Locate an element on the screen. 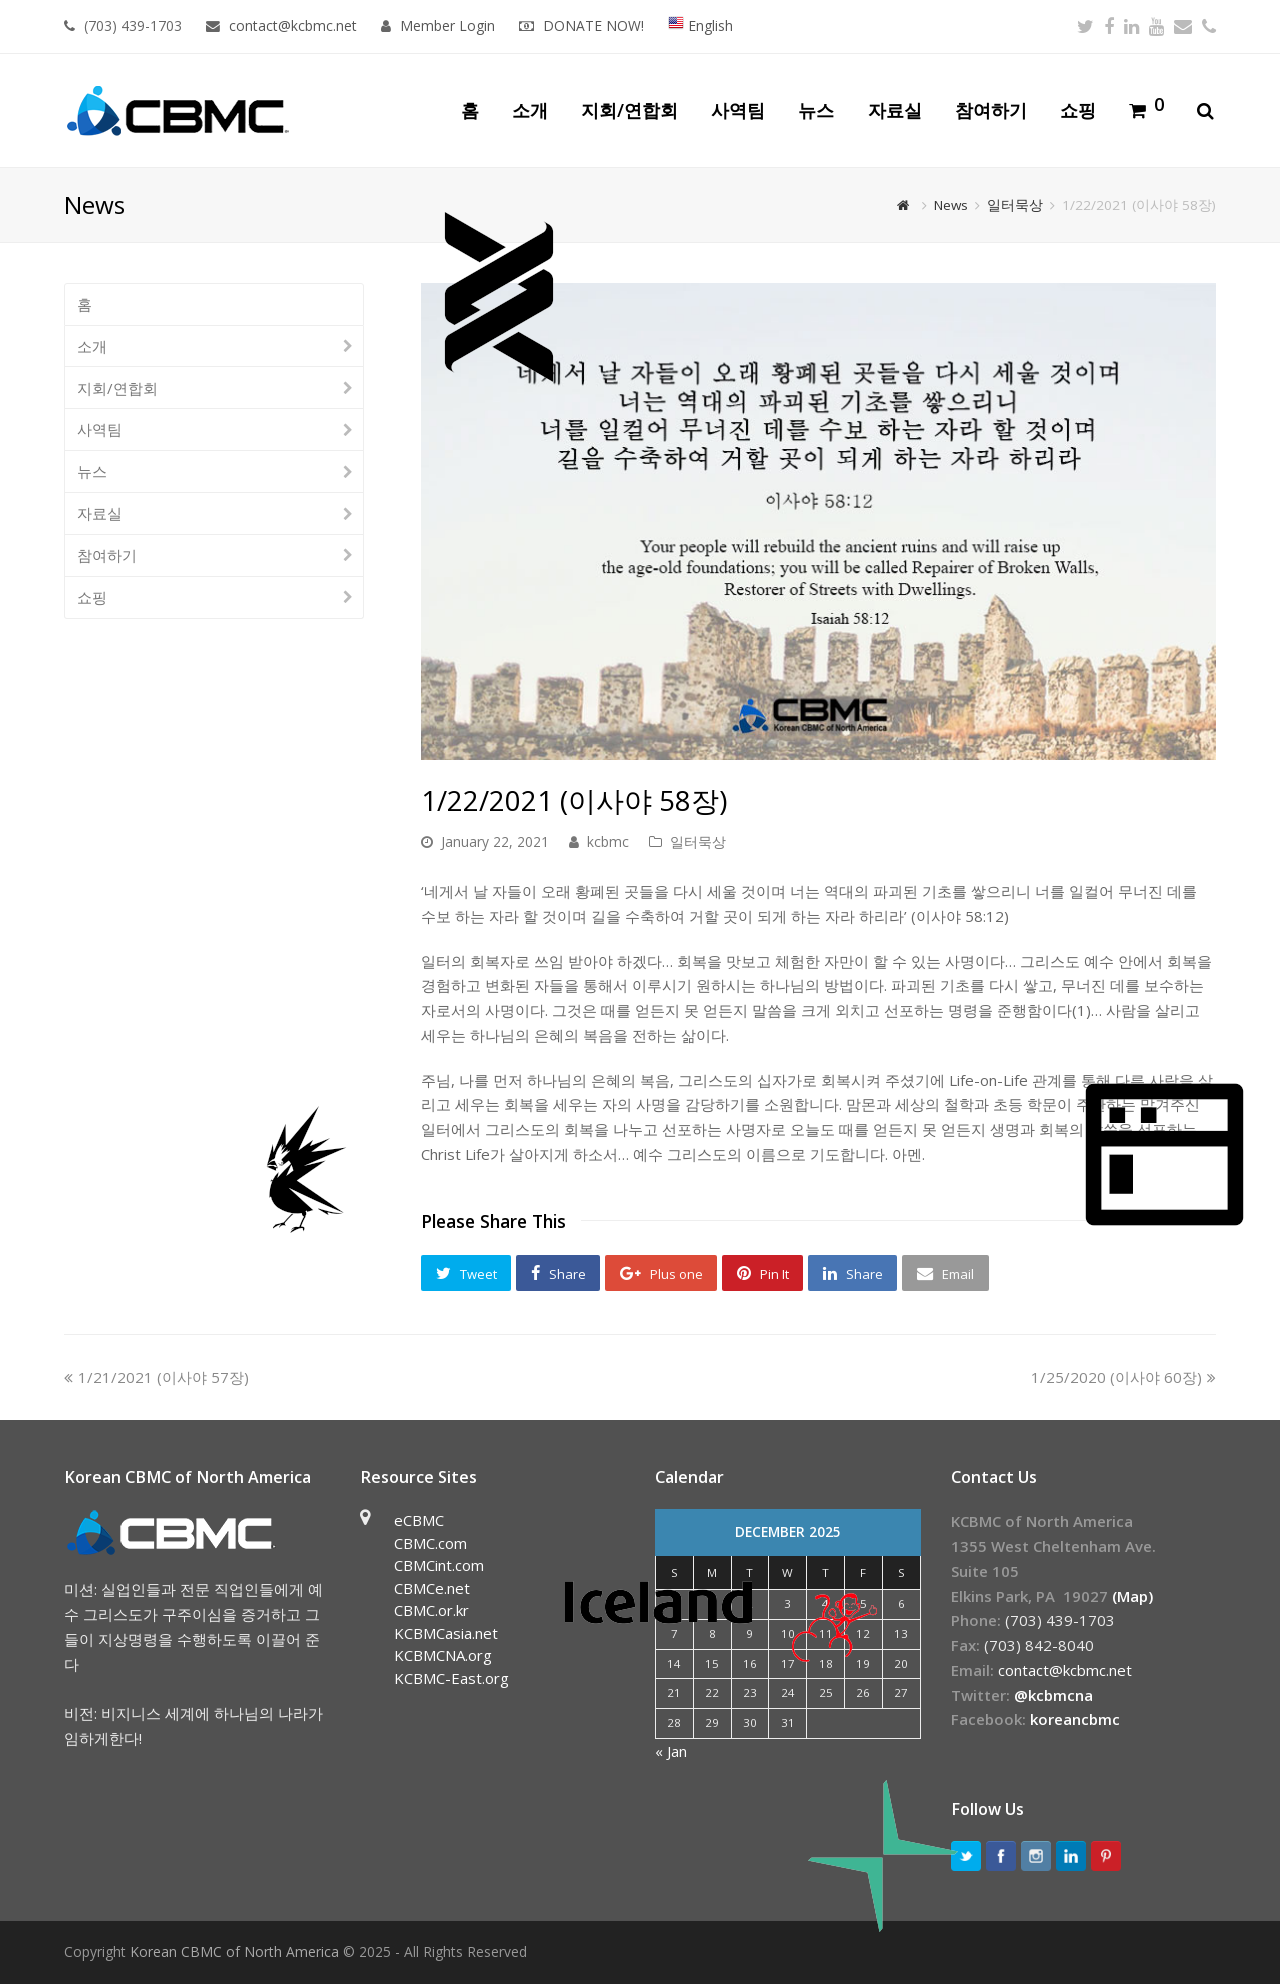  Iceland grocery store brand logo is located at coordinates (658, 1602).